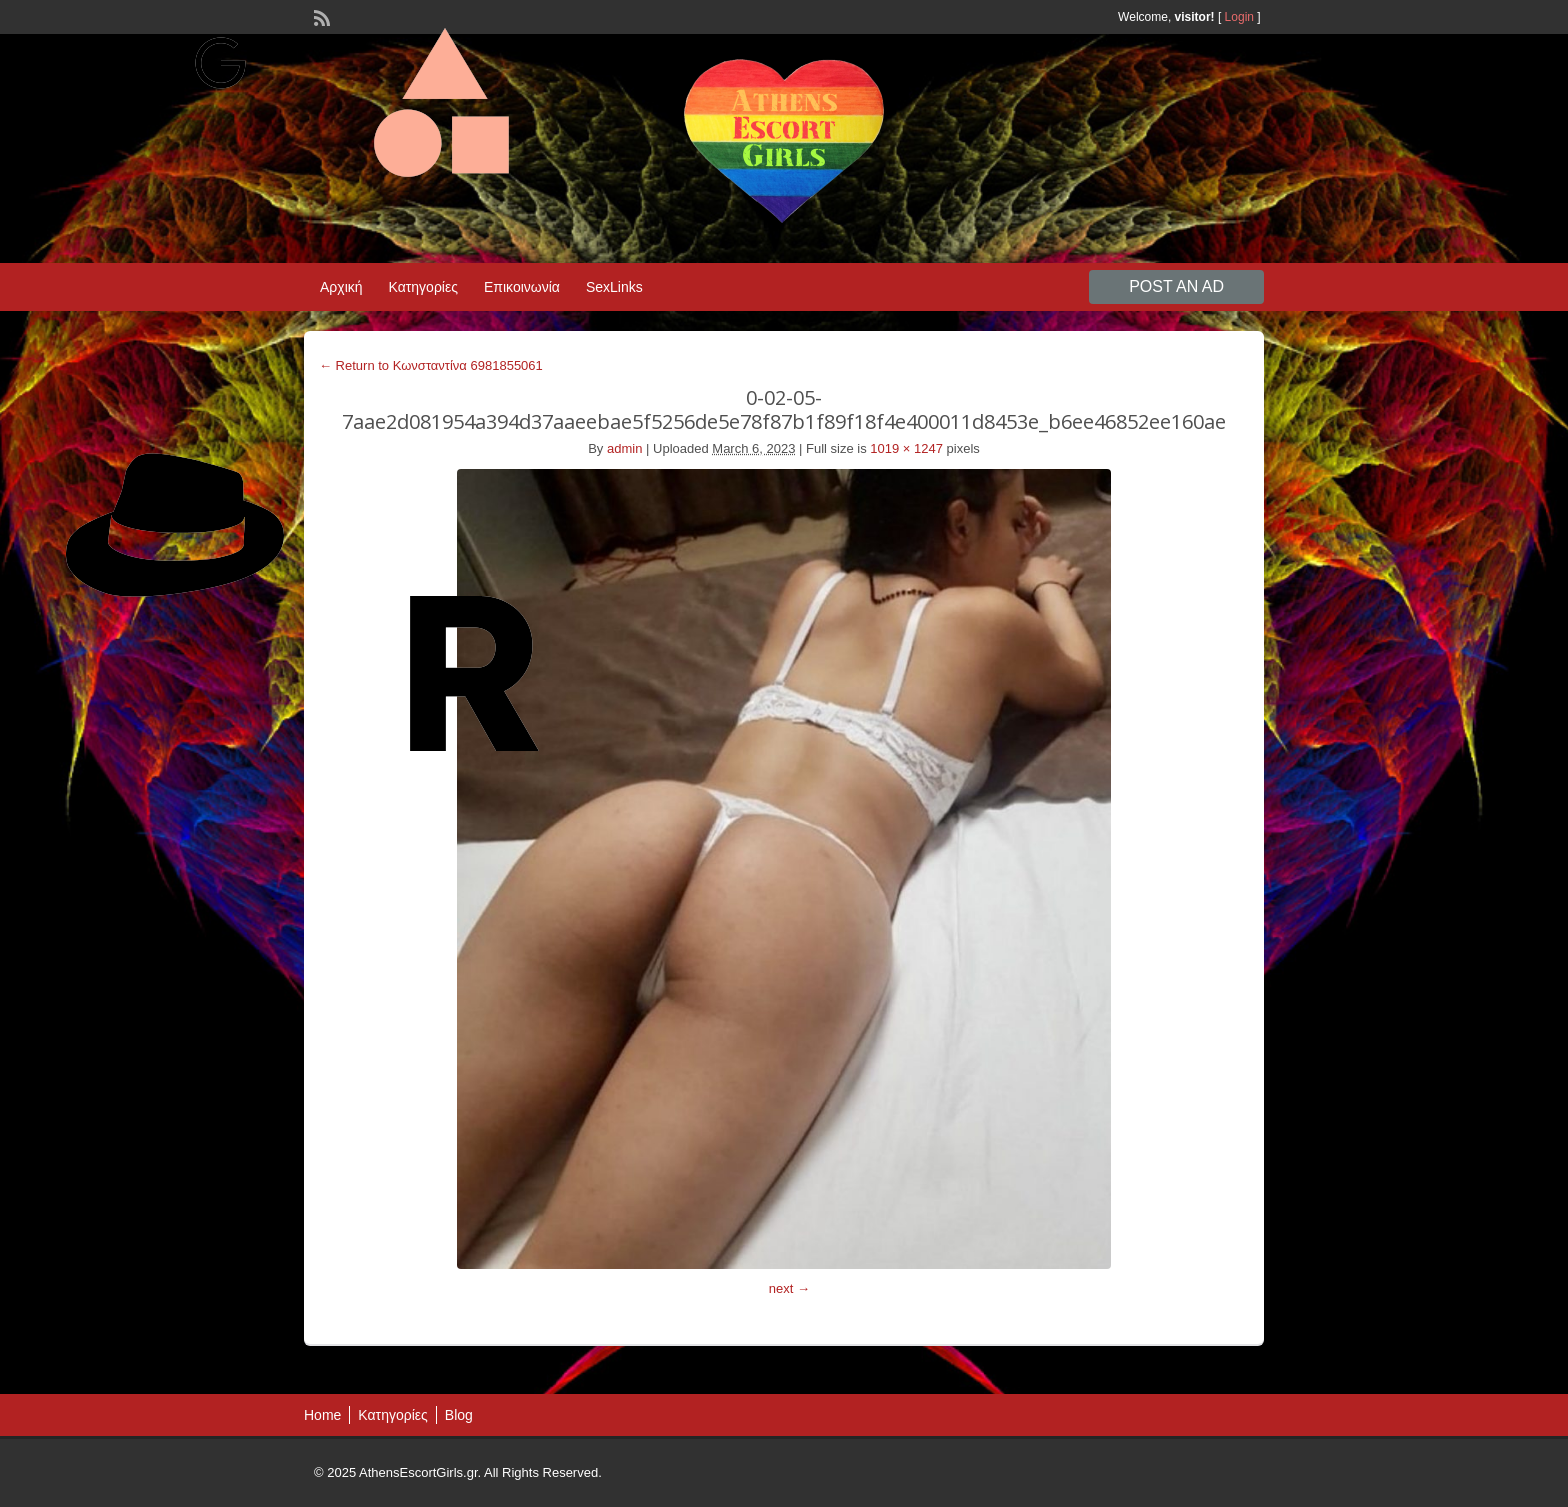  Describe the element at coordinates (221, 63) in the screenshot. I see `sign in with Google` at that location.